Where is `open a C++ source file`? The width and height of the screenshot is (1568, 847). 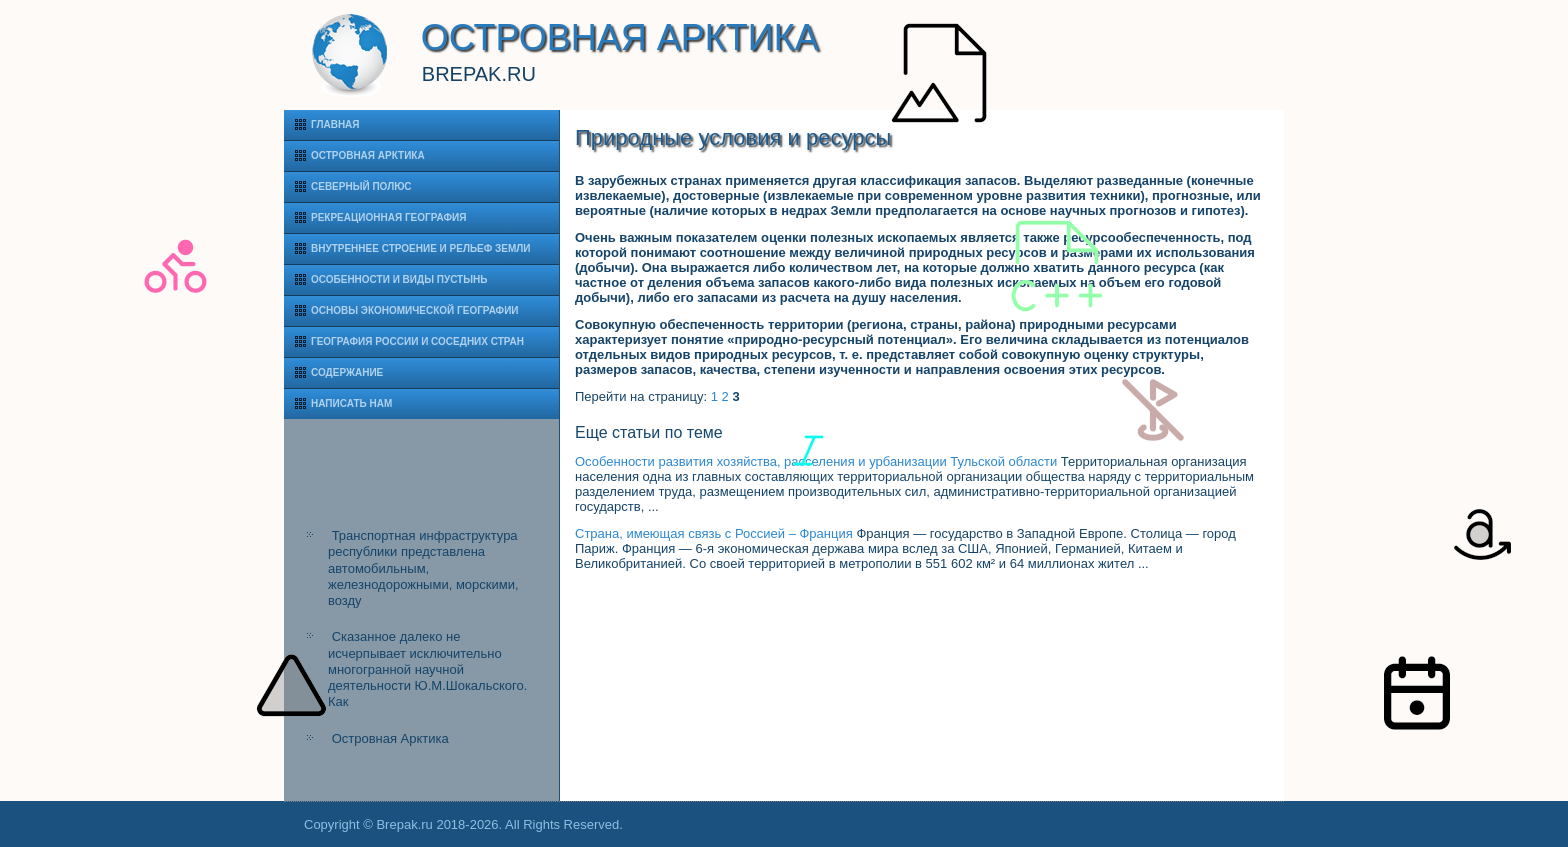
open a C++ source file is located at coordinates (1057, 270).